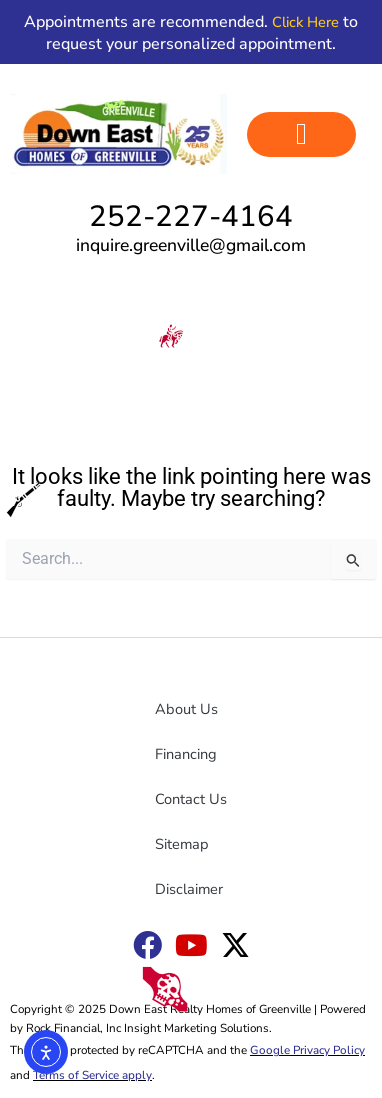  What do you see at coordinates (165, 989) in the screenshot?
I see `activate disintegrate ability or spell` at bounding box center [165, 989].